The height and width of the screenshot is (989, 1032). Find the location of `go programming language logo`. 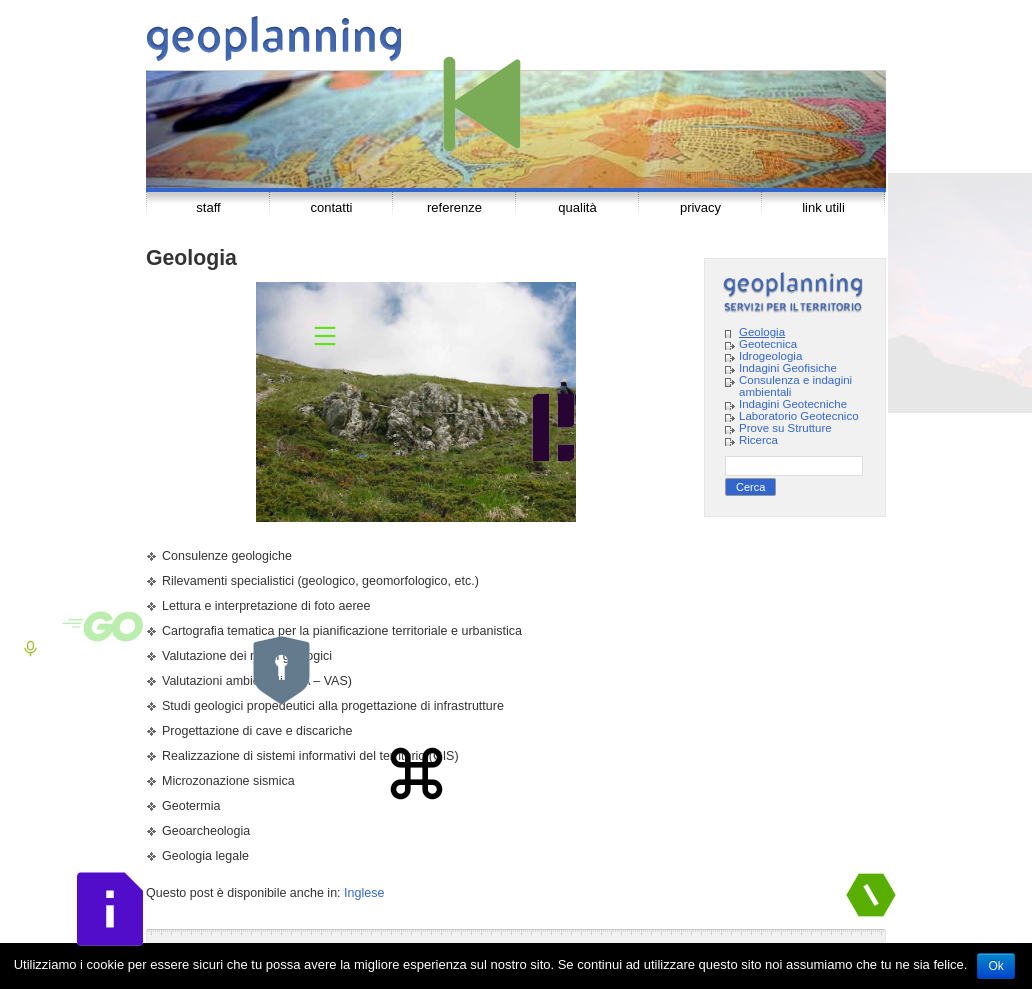

go programming language logo is located at coordinates (102, 627).